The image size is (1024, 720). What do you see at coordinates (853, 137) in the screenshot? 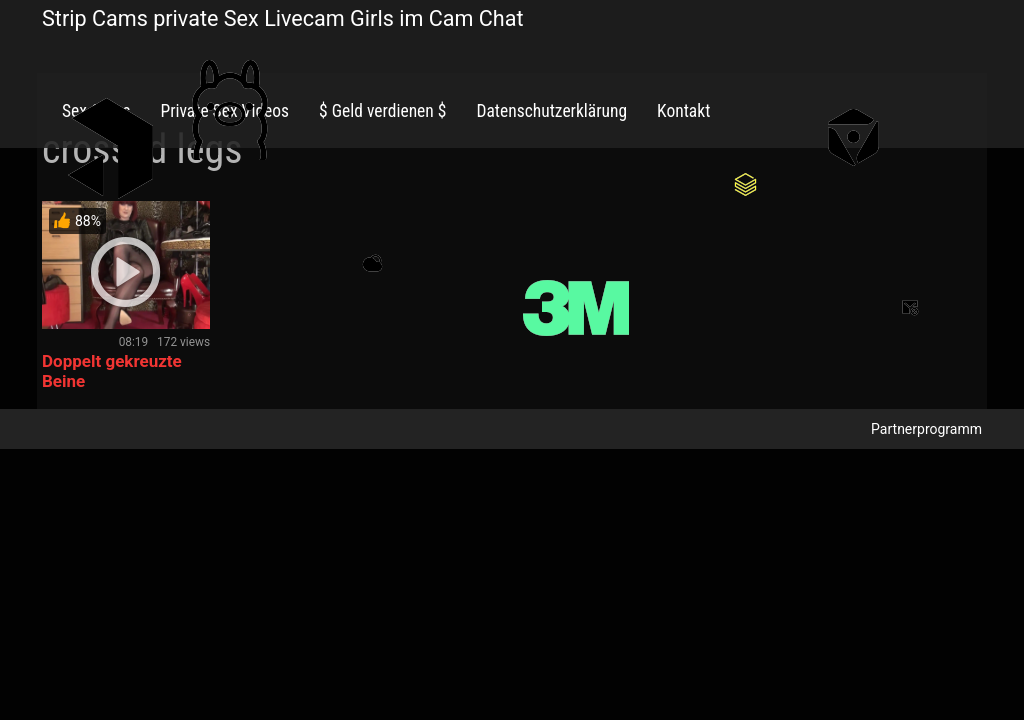
I see `nucleo icon library logo` at bounding box center [853, 137].